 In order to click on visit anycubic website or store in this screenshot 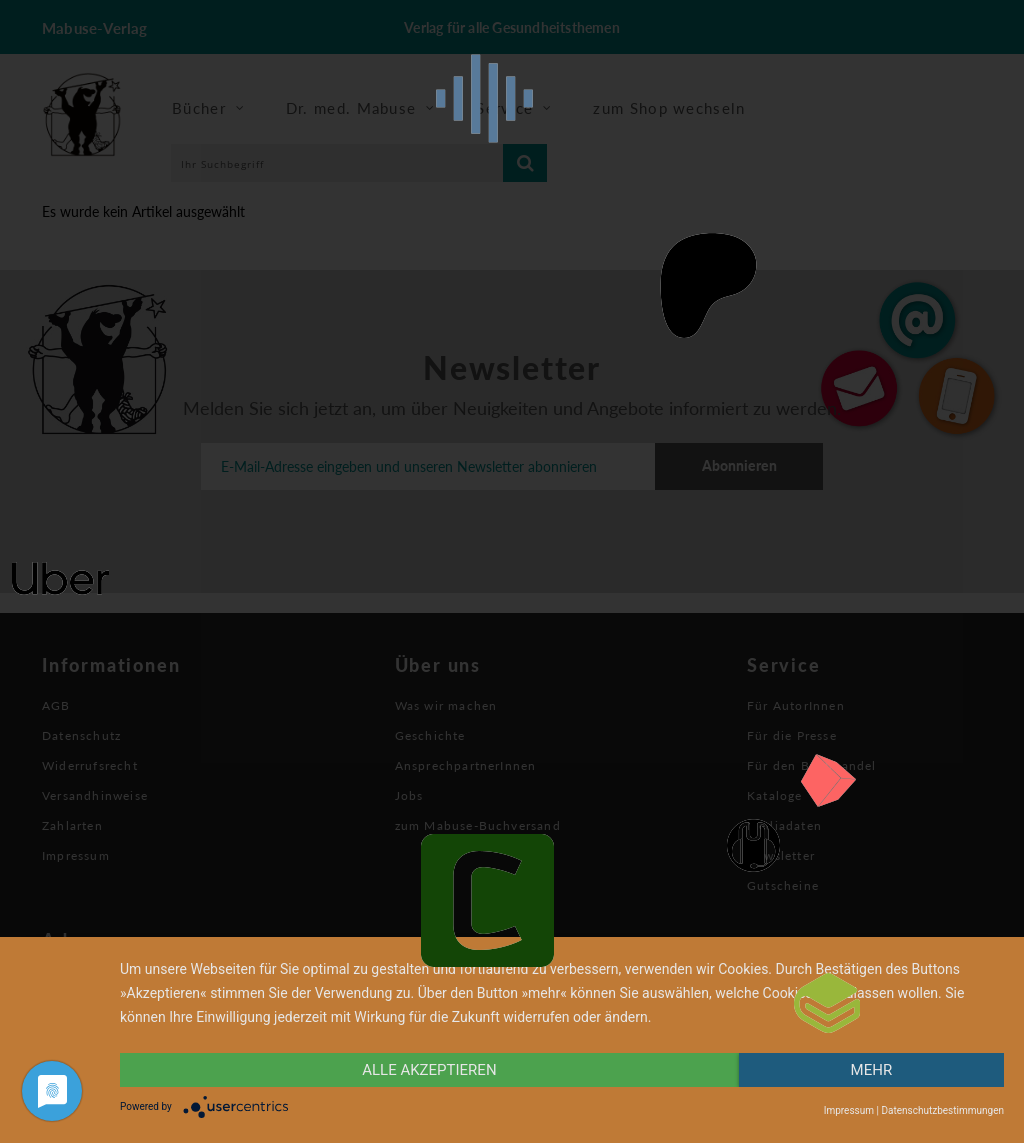, I will do `click(828, 780)`.